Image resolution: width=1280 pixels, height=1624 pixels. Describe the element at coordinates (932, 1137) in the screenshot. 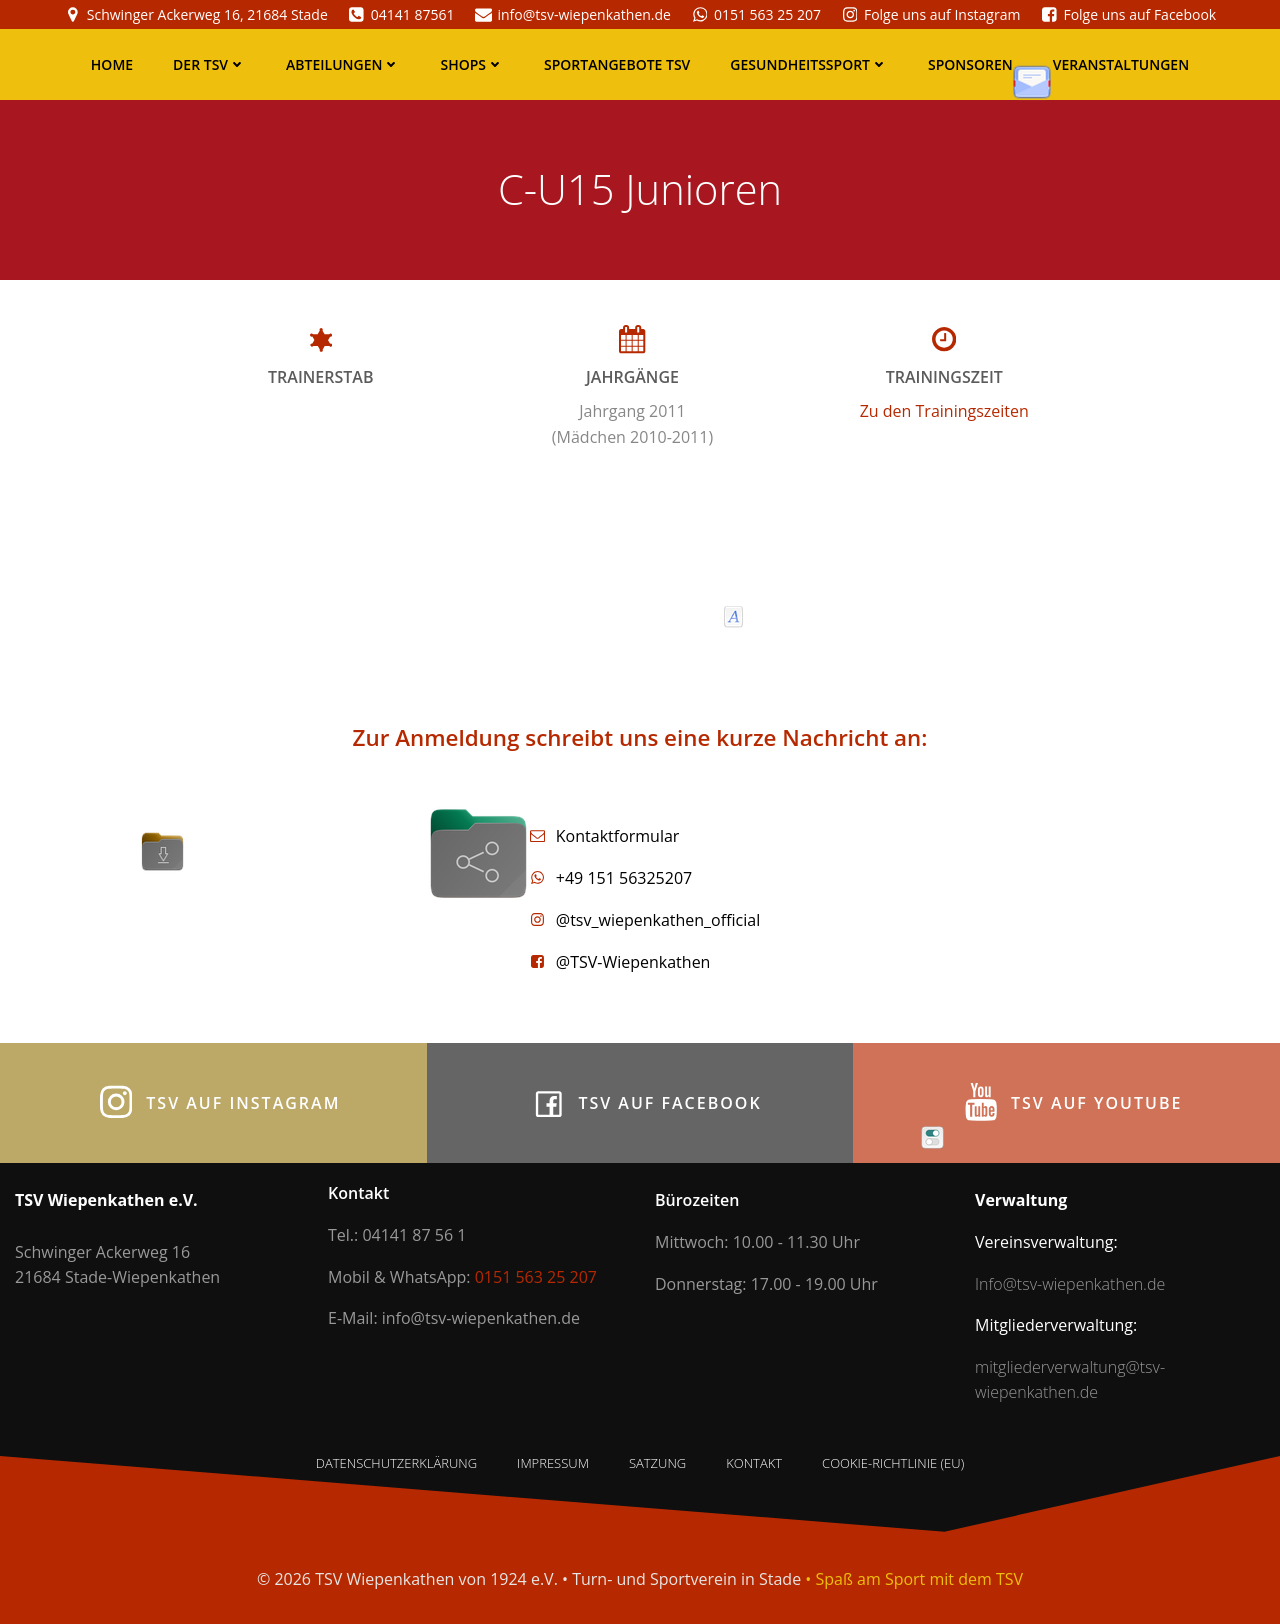

I see `open system tweaks or settings customization` at that location.